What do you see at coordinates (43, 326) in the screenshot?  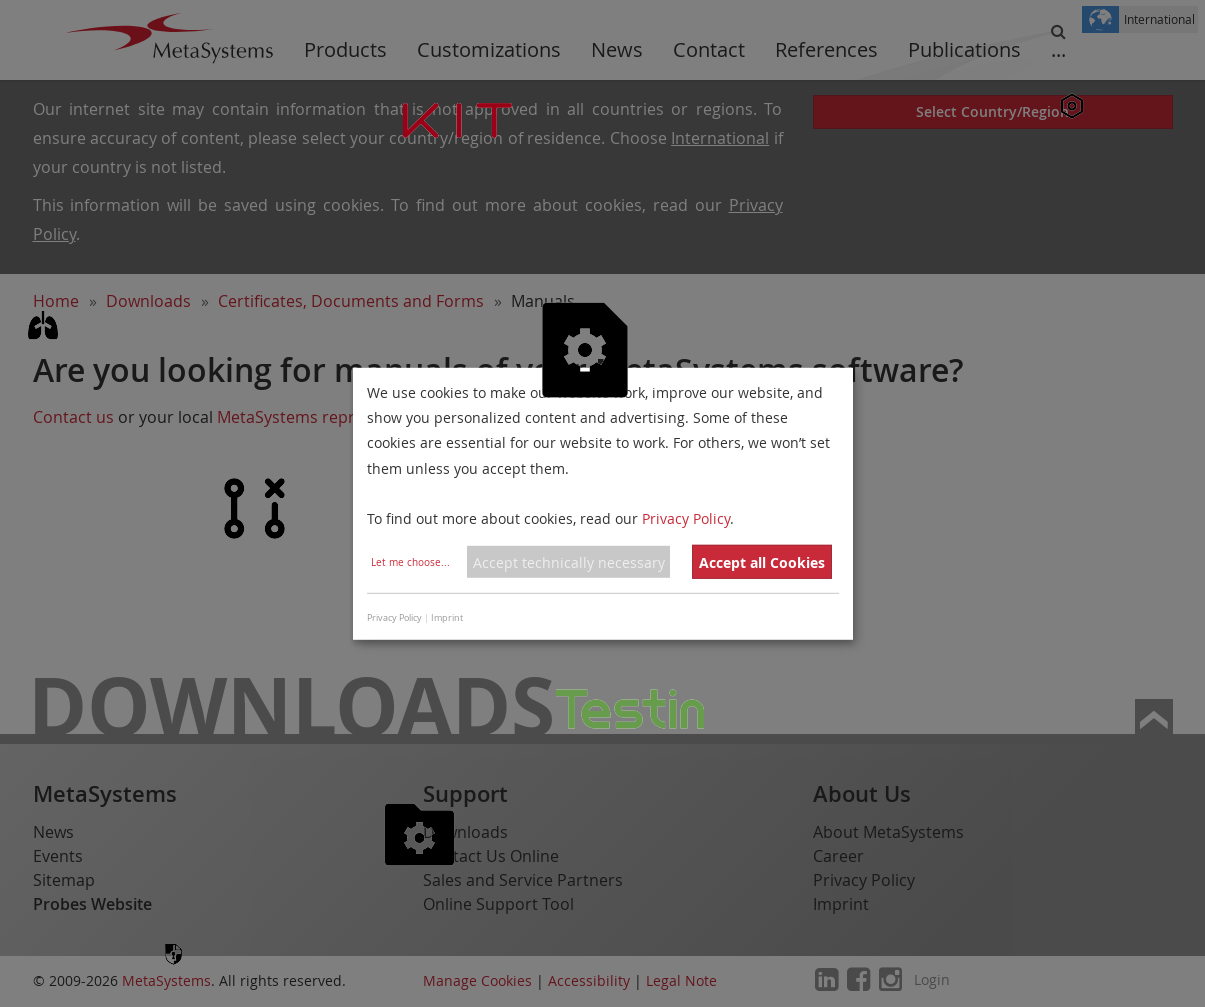 I see `access respiratory health information` at bounding box center [43, 326].